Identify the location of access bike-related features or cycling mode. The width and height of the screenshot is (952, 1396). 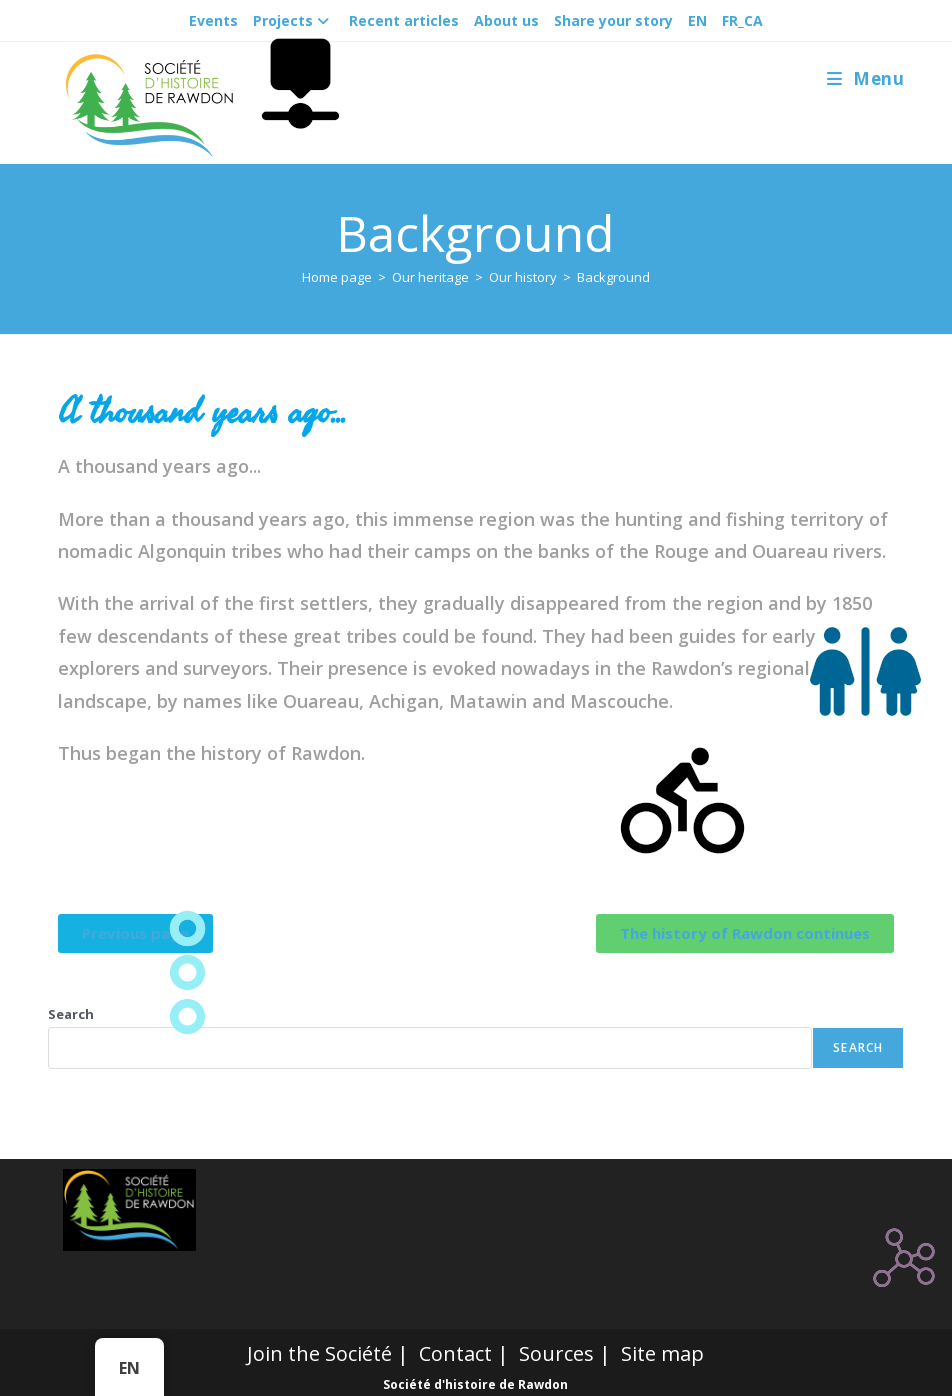
(682, 800).